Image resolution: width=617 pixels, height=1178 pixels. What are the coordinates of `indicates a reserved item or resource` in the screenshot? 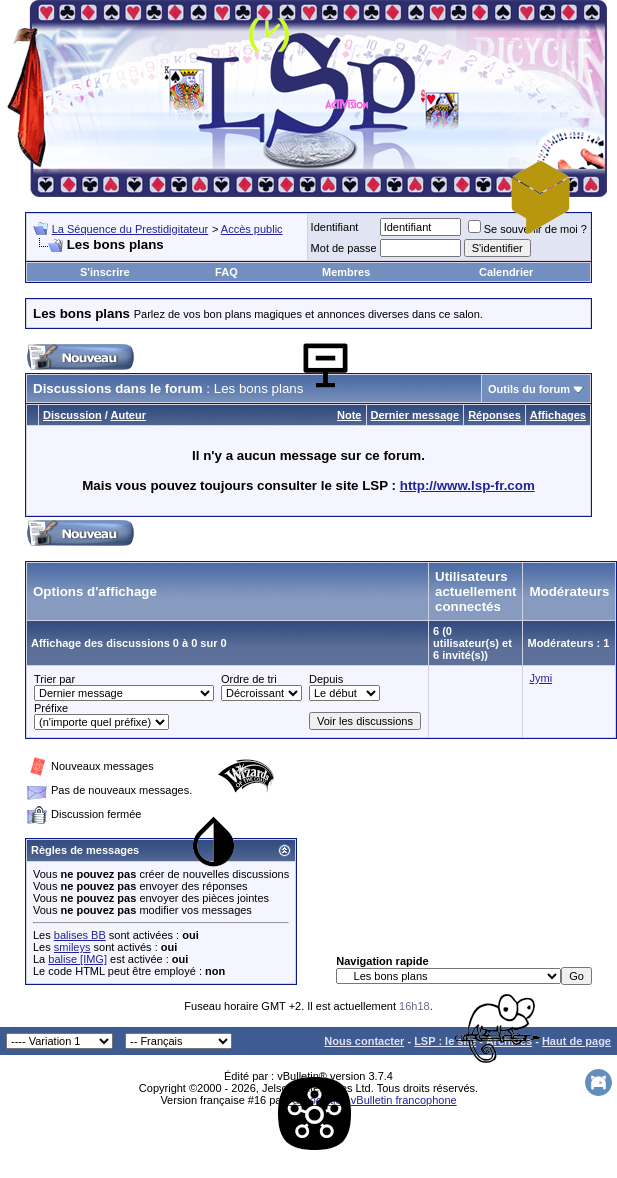 It's located at (325, 365).